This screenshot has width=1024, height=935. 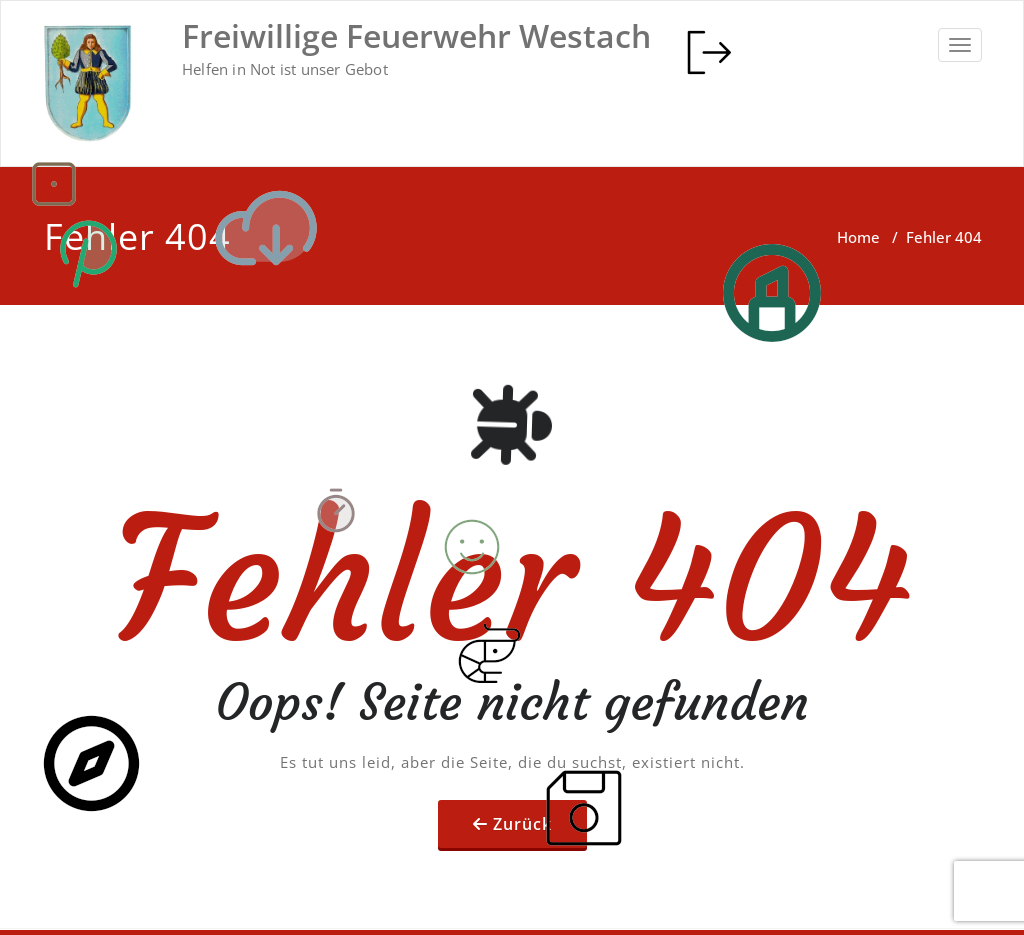 What do you see at coordinates (584, 808) in the screenshot?
I see `save current file or document` at bounding box center [584, 808].